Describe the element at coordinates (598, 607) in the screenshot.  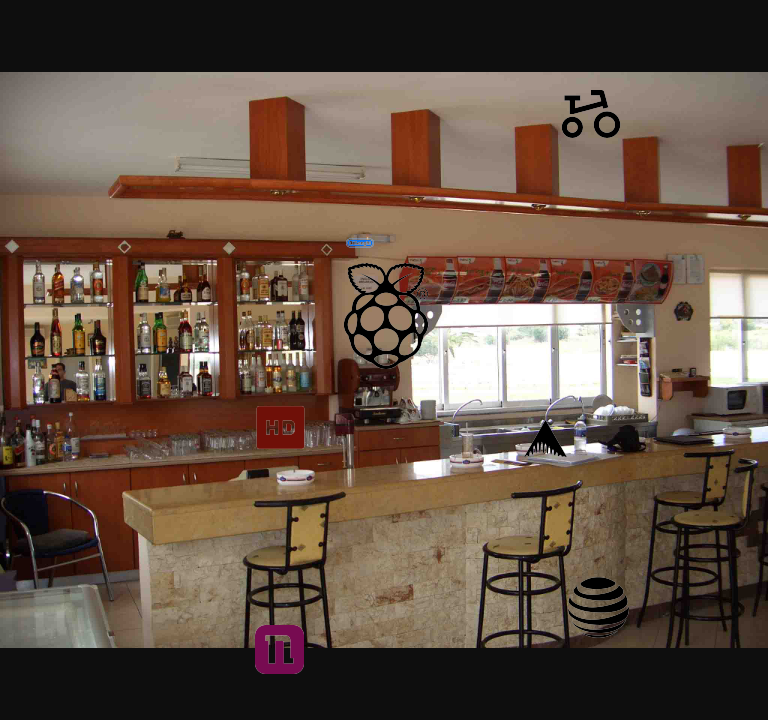
I see `AT&T company logo` at that location.